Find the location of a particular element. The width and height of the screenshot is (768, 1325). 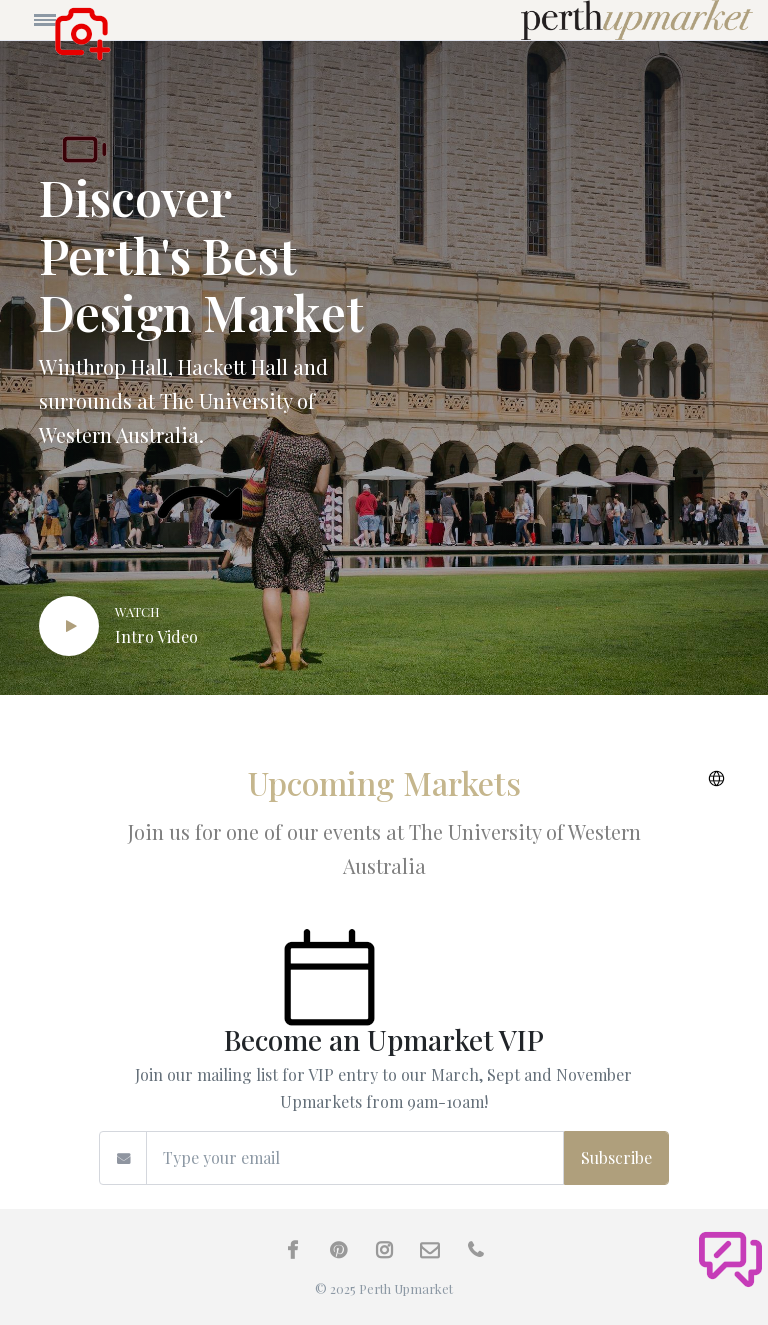

redo the last undone action is located at coordinates (200, 503).